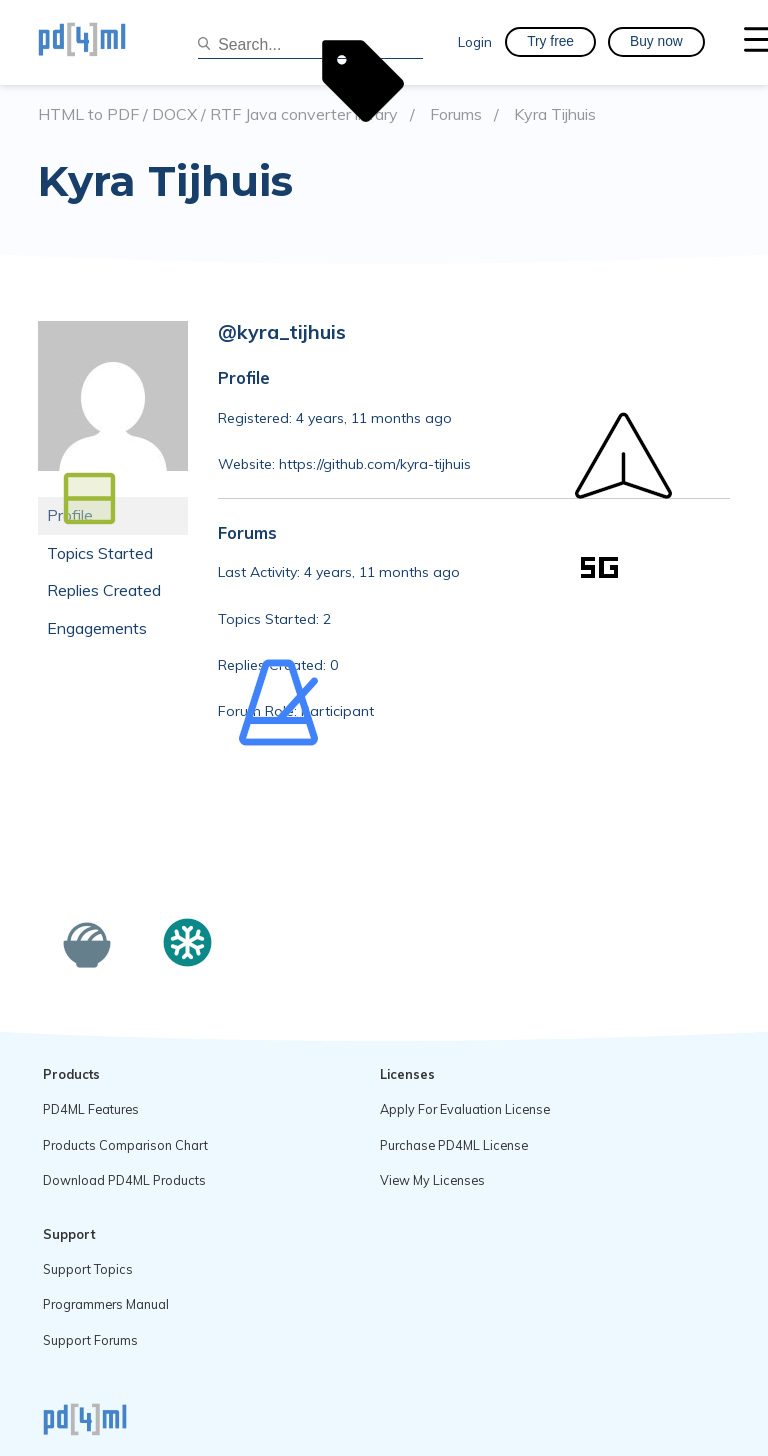 The image size is (768, 1456). What do you see at coordinates (89, 498) in the screenshot?
I see `split view into top and bottom panels` at bounding box center [89, 498].